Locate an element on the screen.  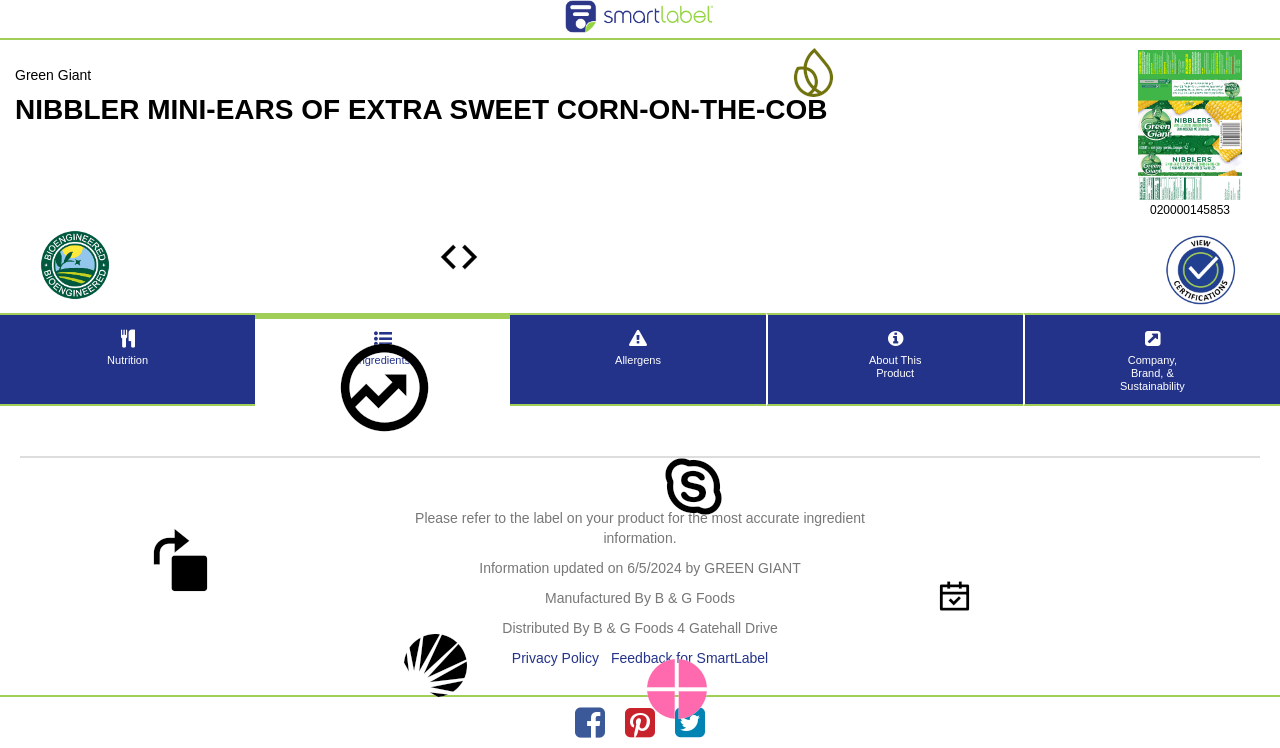
view financial performance or fund growth is located at coordinates (384, 387).